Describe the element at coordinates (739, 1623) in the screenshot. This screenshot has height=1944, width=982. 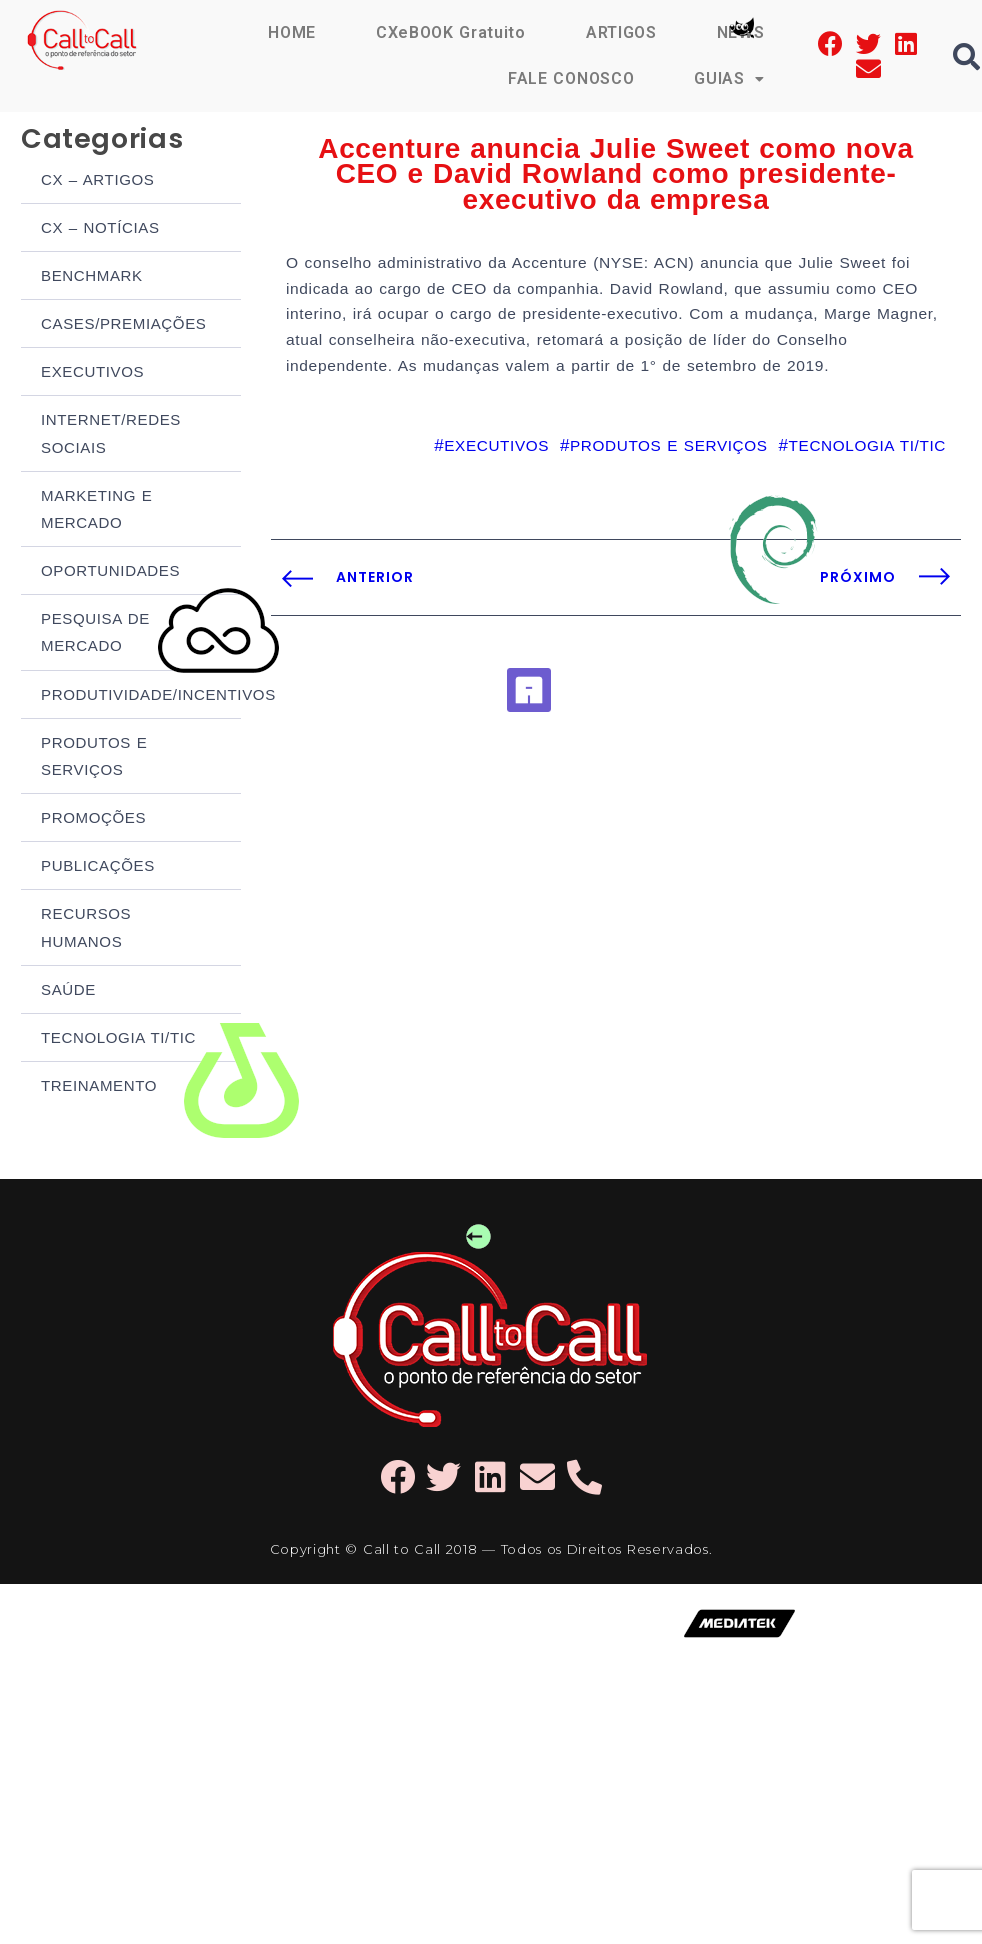
I see `MediaTek company logo` at that location.